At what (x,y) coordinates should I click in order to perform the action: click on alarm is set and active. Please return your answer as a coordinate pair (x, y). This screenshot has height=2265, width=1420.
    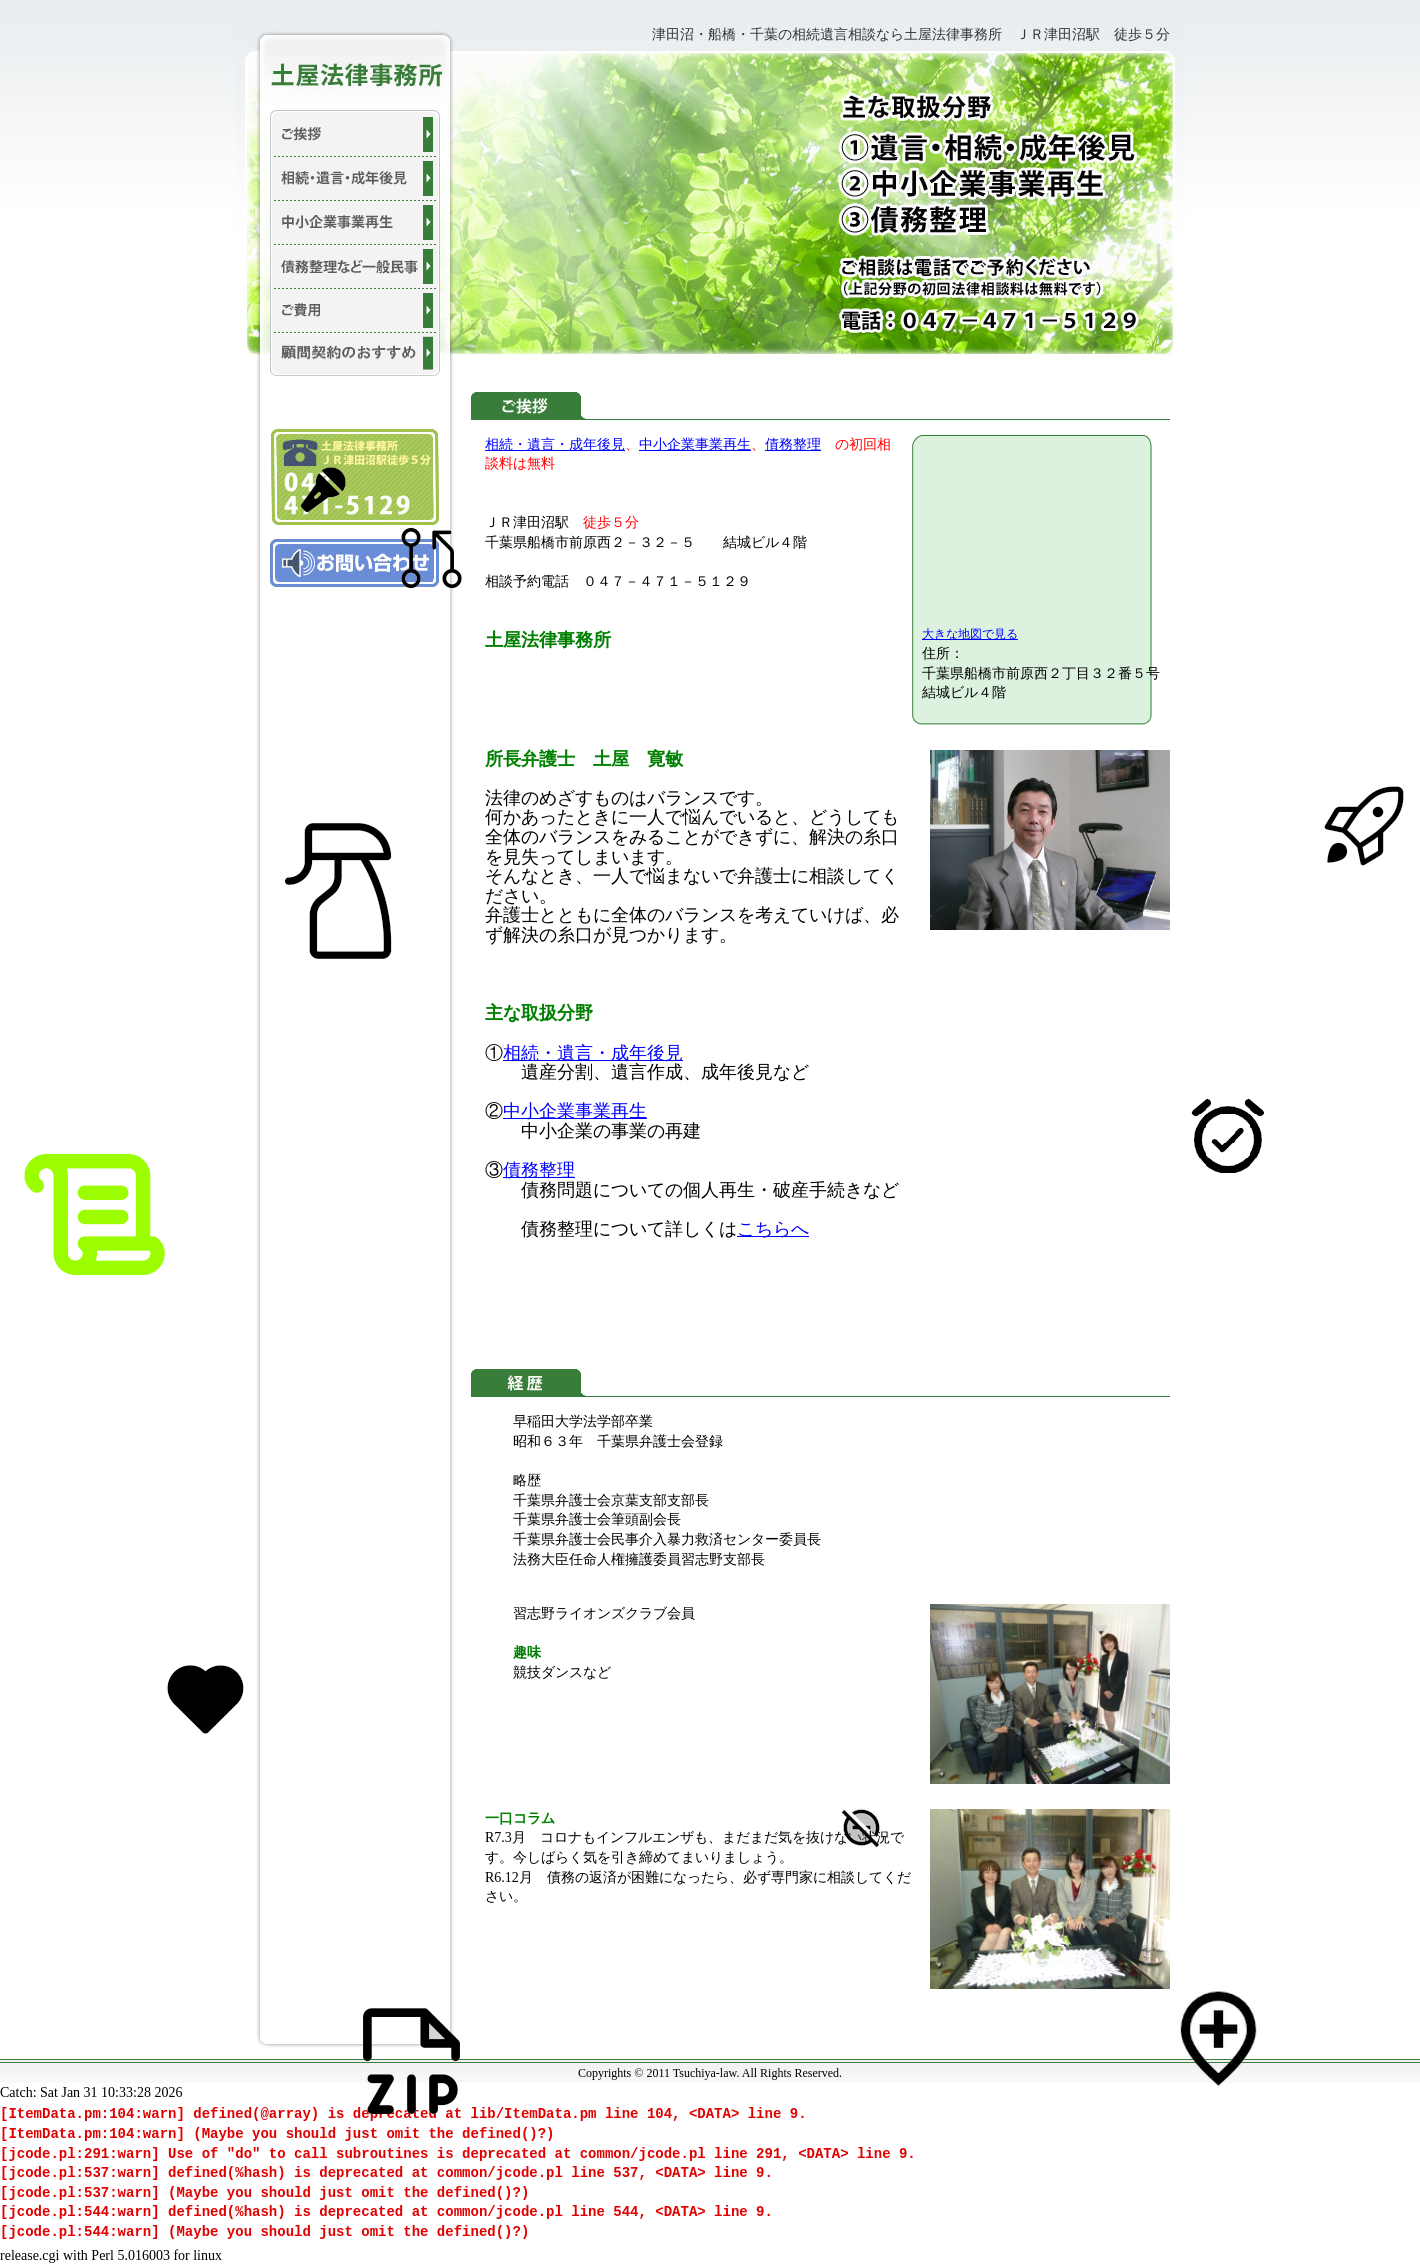
    Looking at the image, I should click on (1228, 1136).